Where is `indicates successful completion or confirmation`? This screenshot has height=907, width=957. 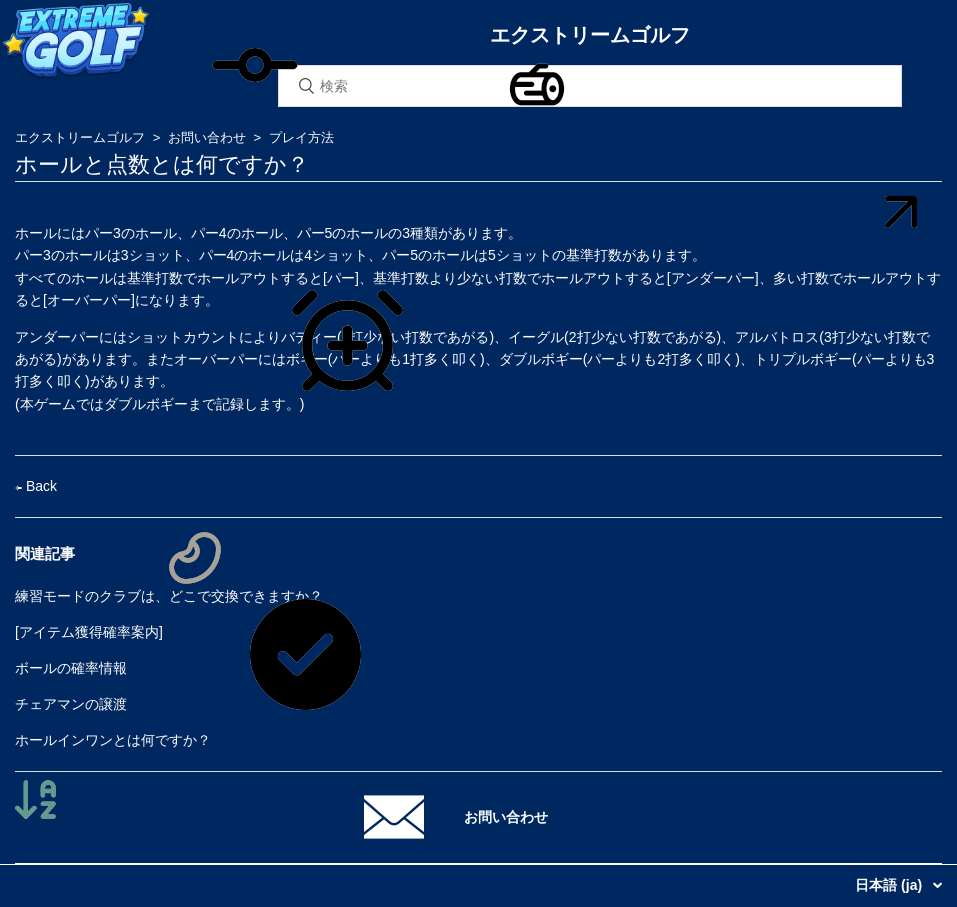
indicates successful completion or confirmation is located at coordinates (305, 654).